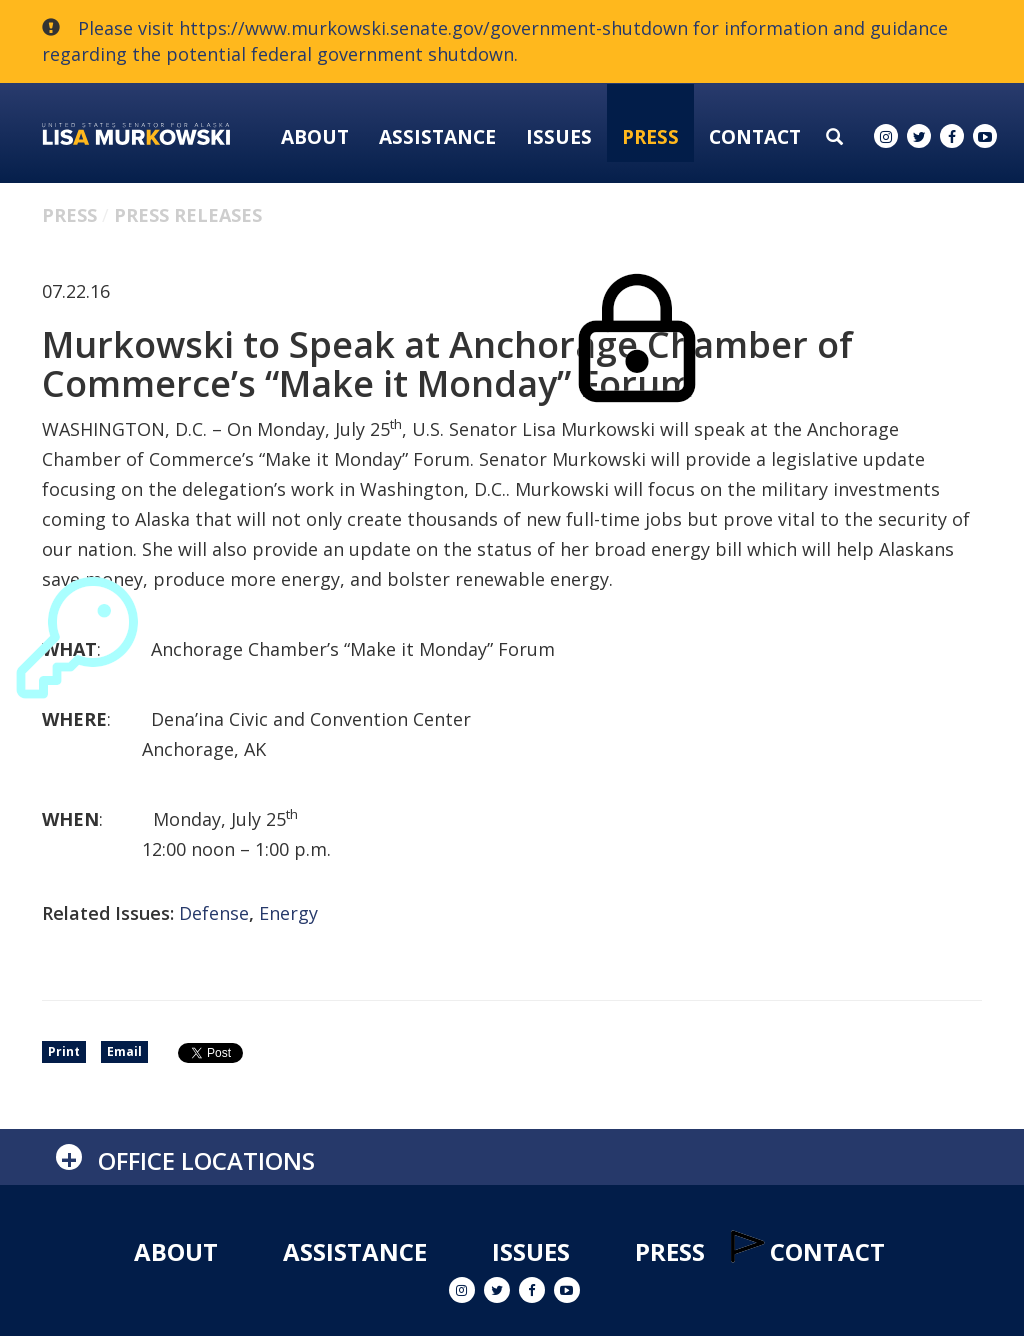 The width and height of the screenshot is (1024, 1336). I want to click on access security or password settings, so click(75, 640).